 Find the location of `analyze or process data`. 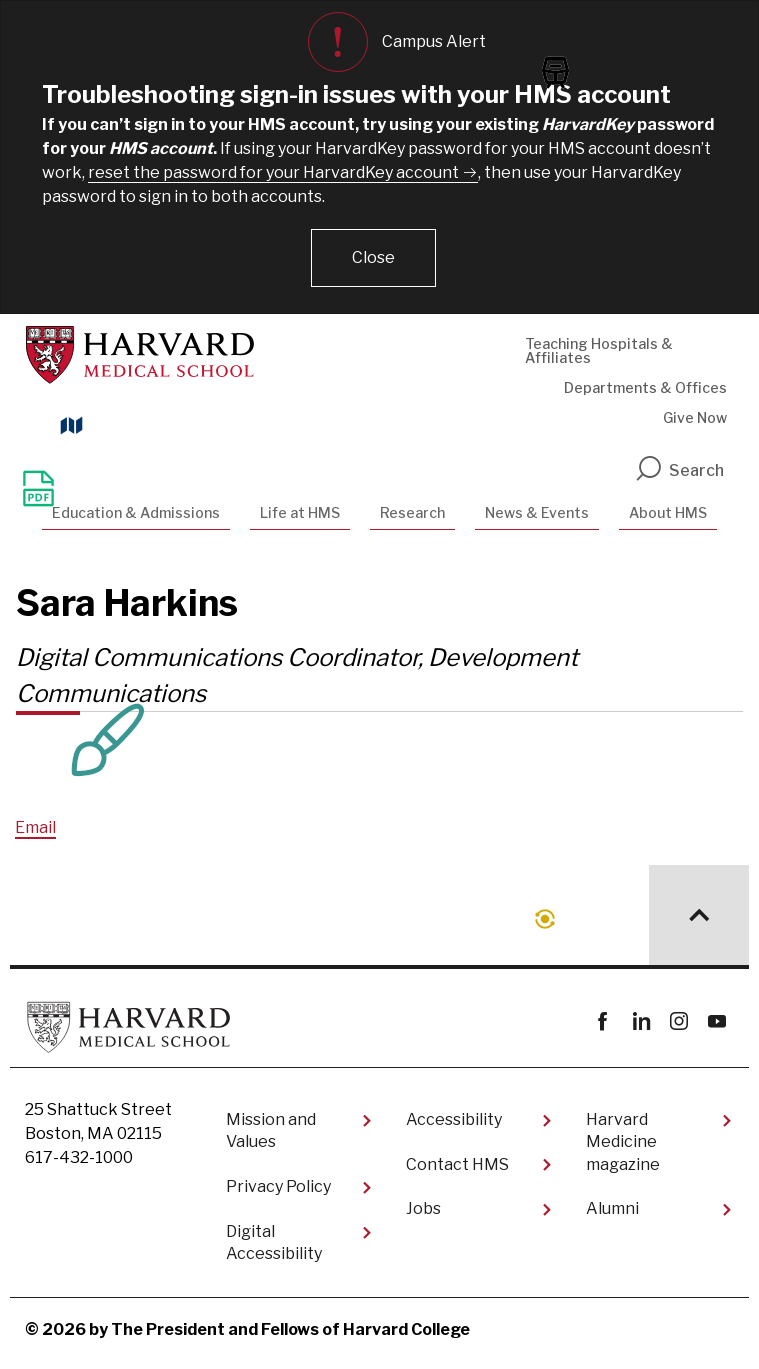

analyze or process data is located at coordinates (545, 919).